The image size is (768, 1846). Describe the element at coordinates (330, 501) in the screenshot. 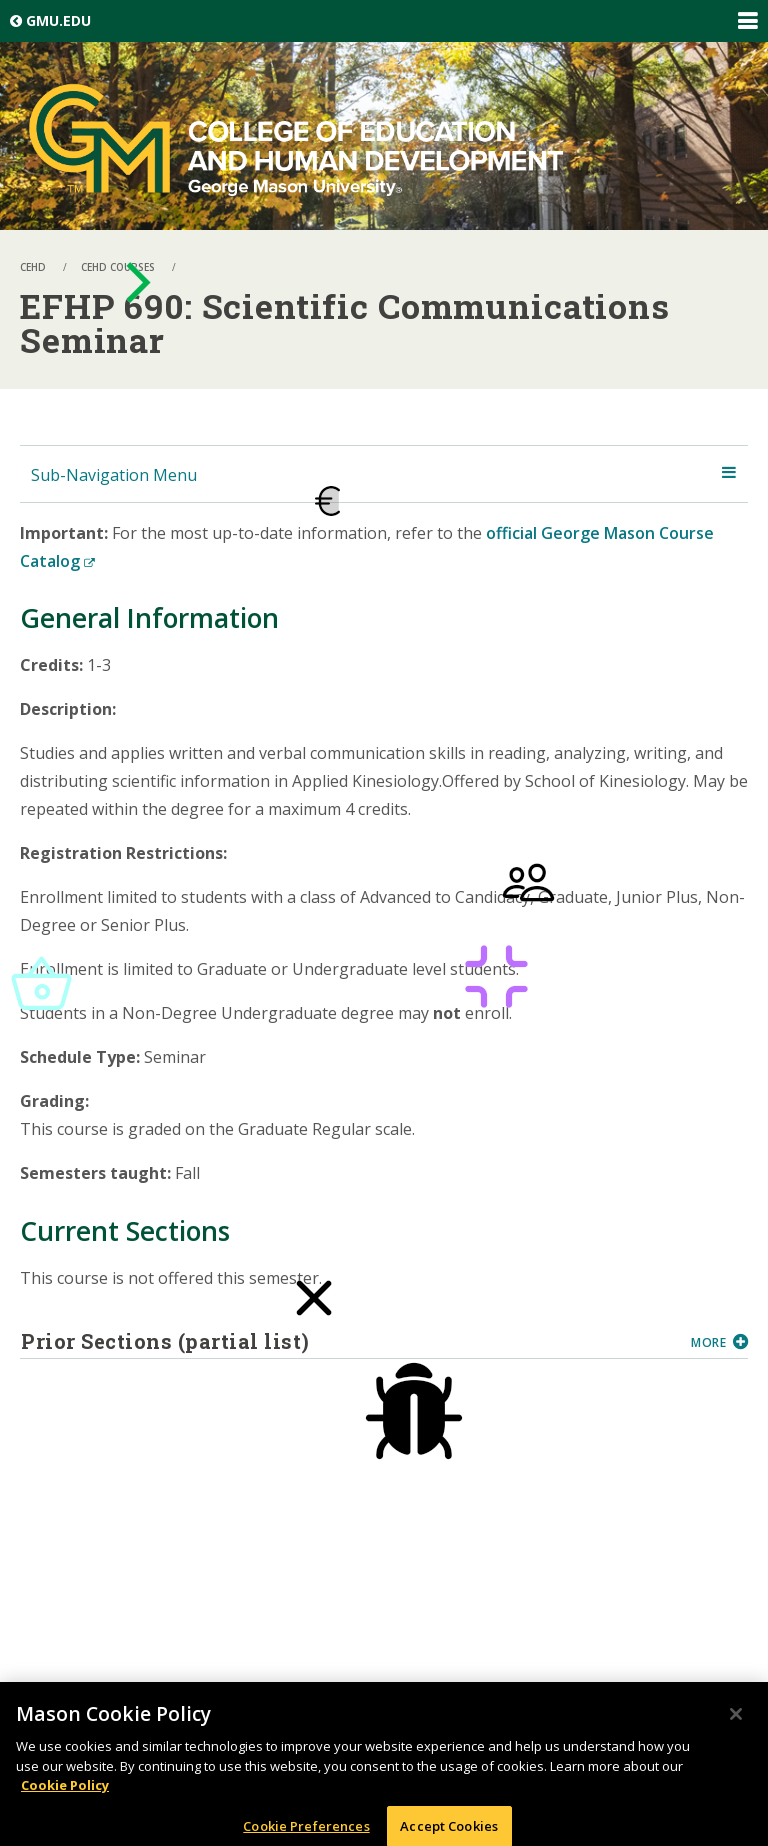

I see `view euro currency or pricing` at that location.